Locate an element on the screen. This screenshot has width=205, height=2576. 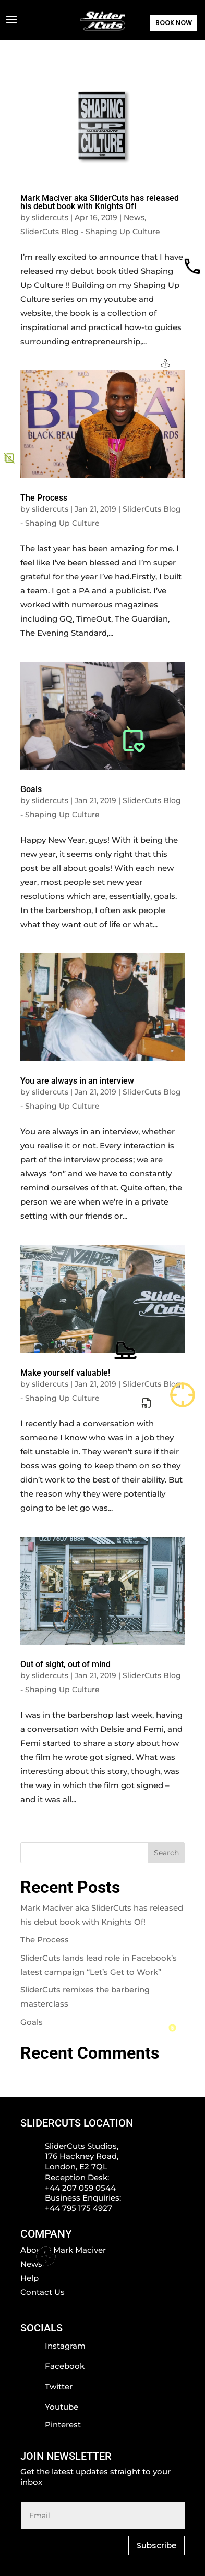
contacts unavailable or disabled is located at coordinates (9, 458).